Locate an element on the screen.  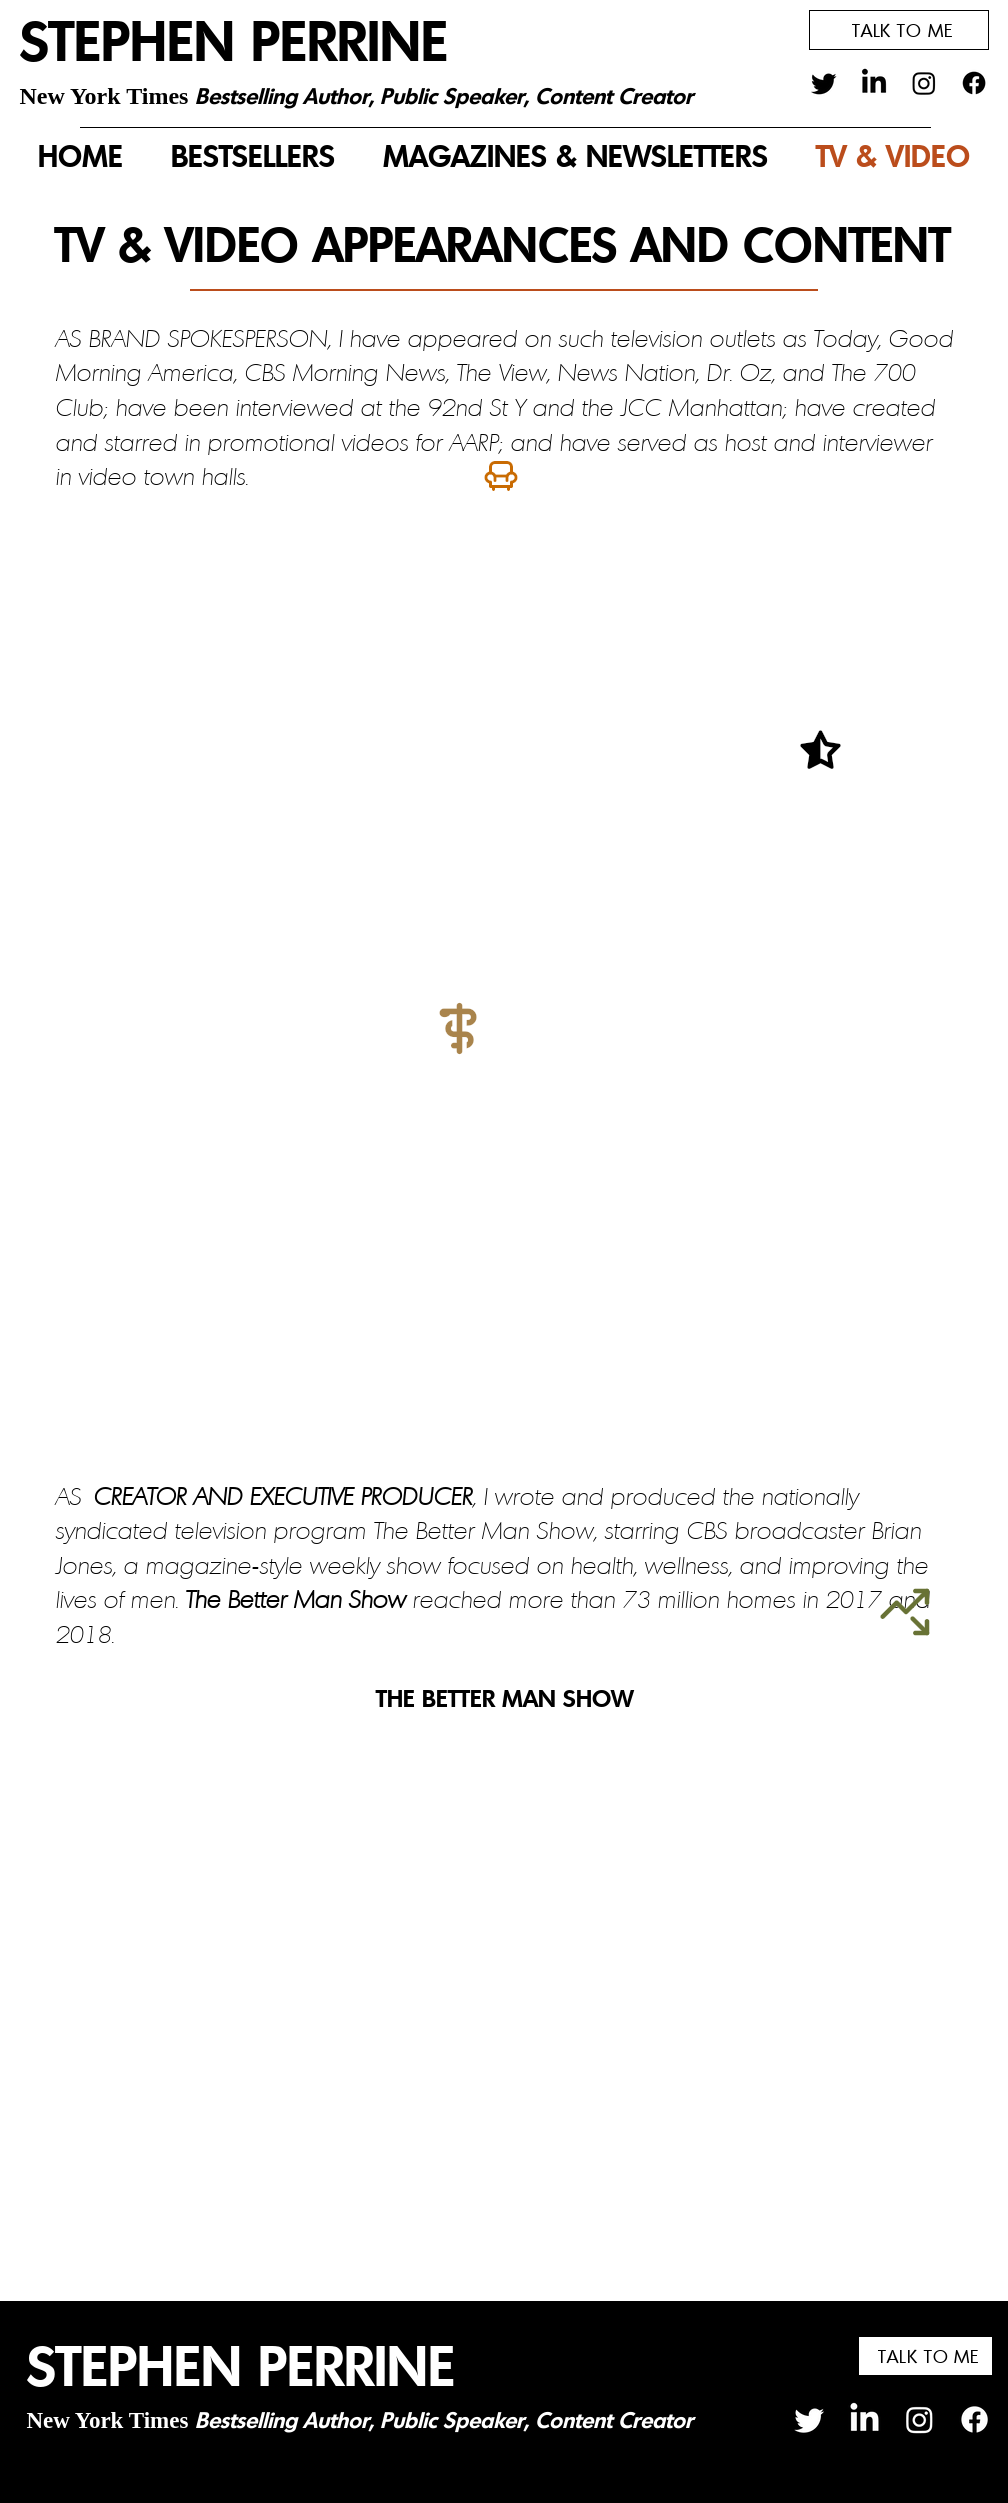
browse furniture or seating options is located at coordinates (501, 476).